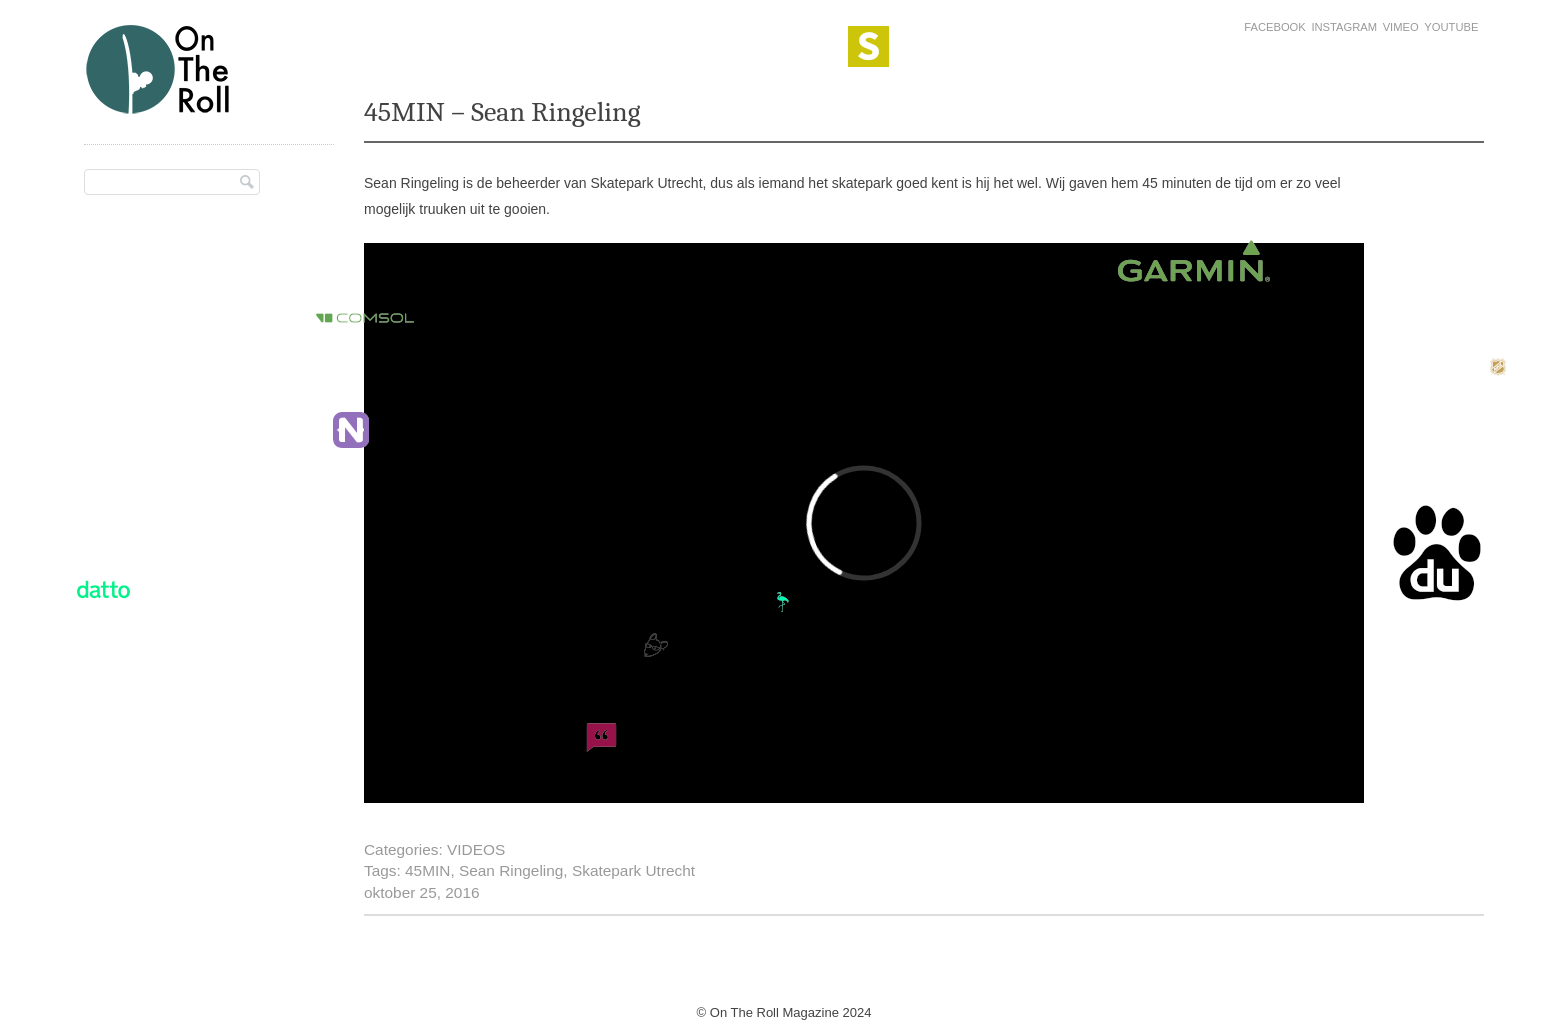 The height and width of the screenshot is (1025, 1568). Describe the element at coordinates (351, 430) in the screenshot. I see `nativescript app or framework logo` at that location.